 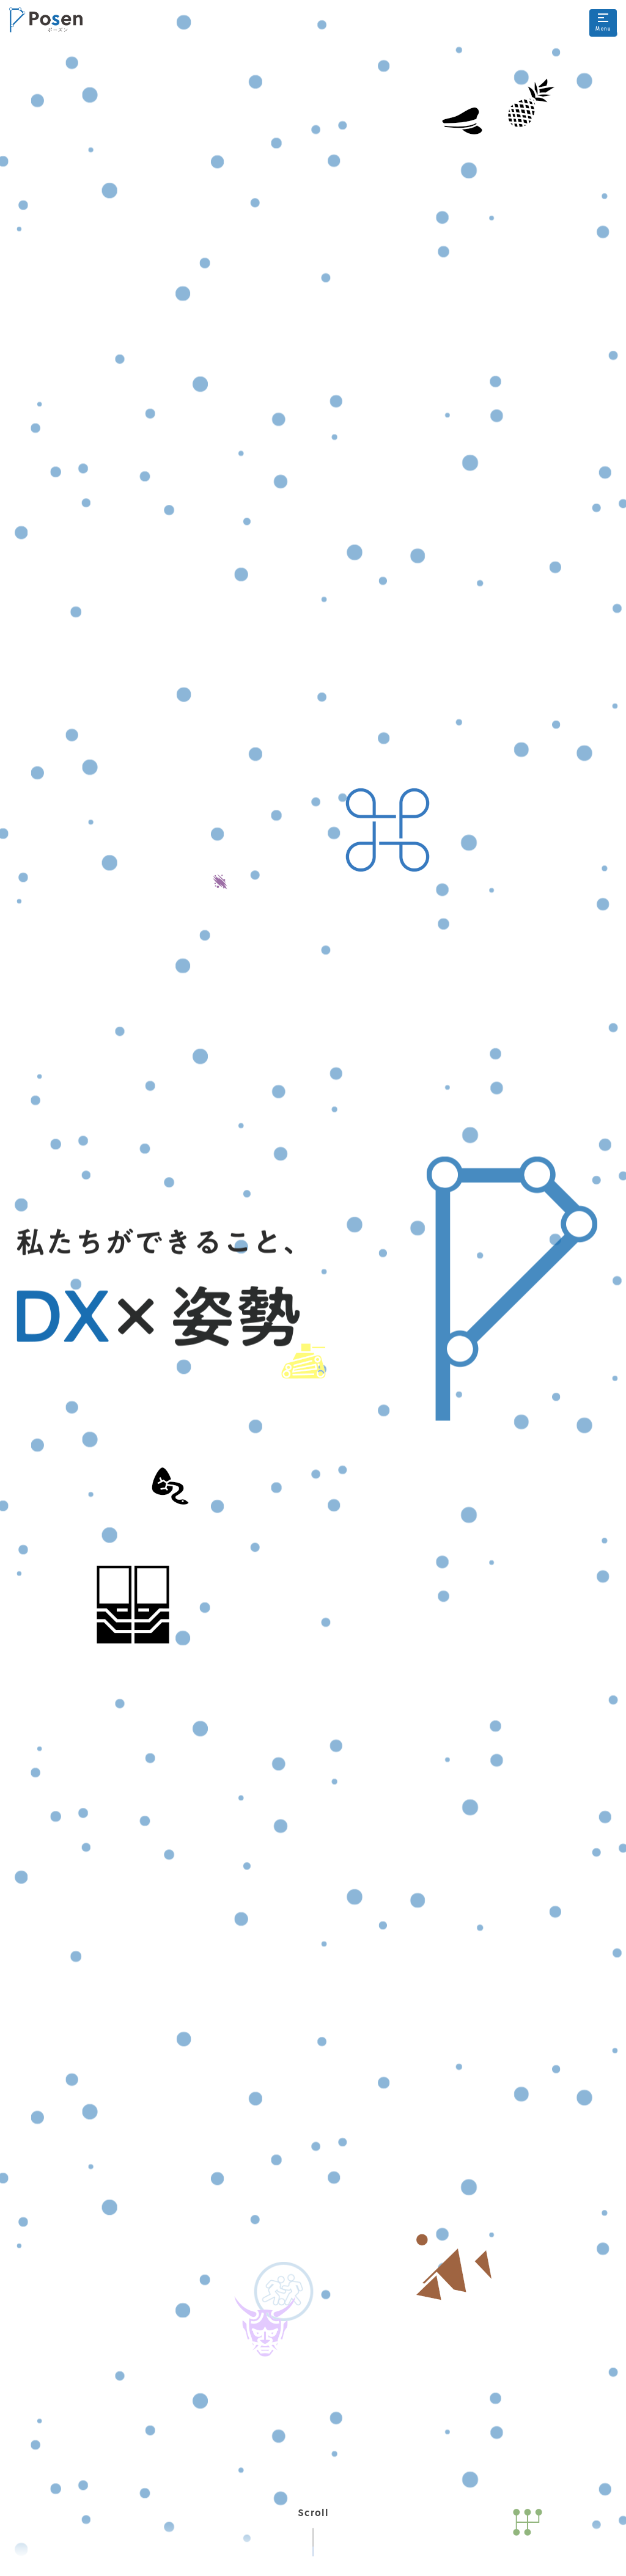 I want to click on command key modifier (mac keyboard shortcut), so click(x=388, y=830).